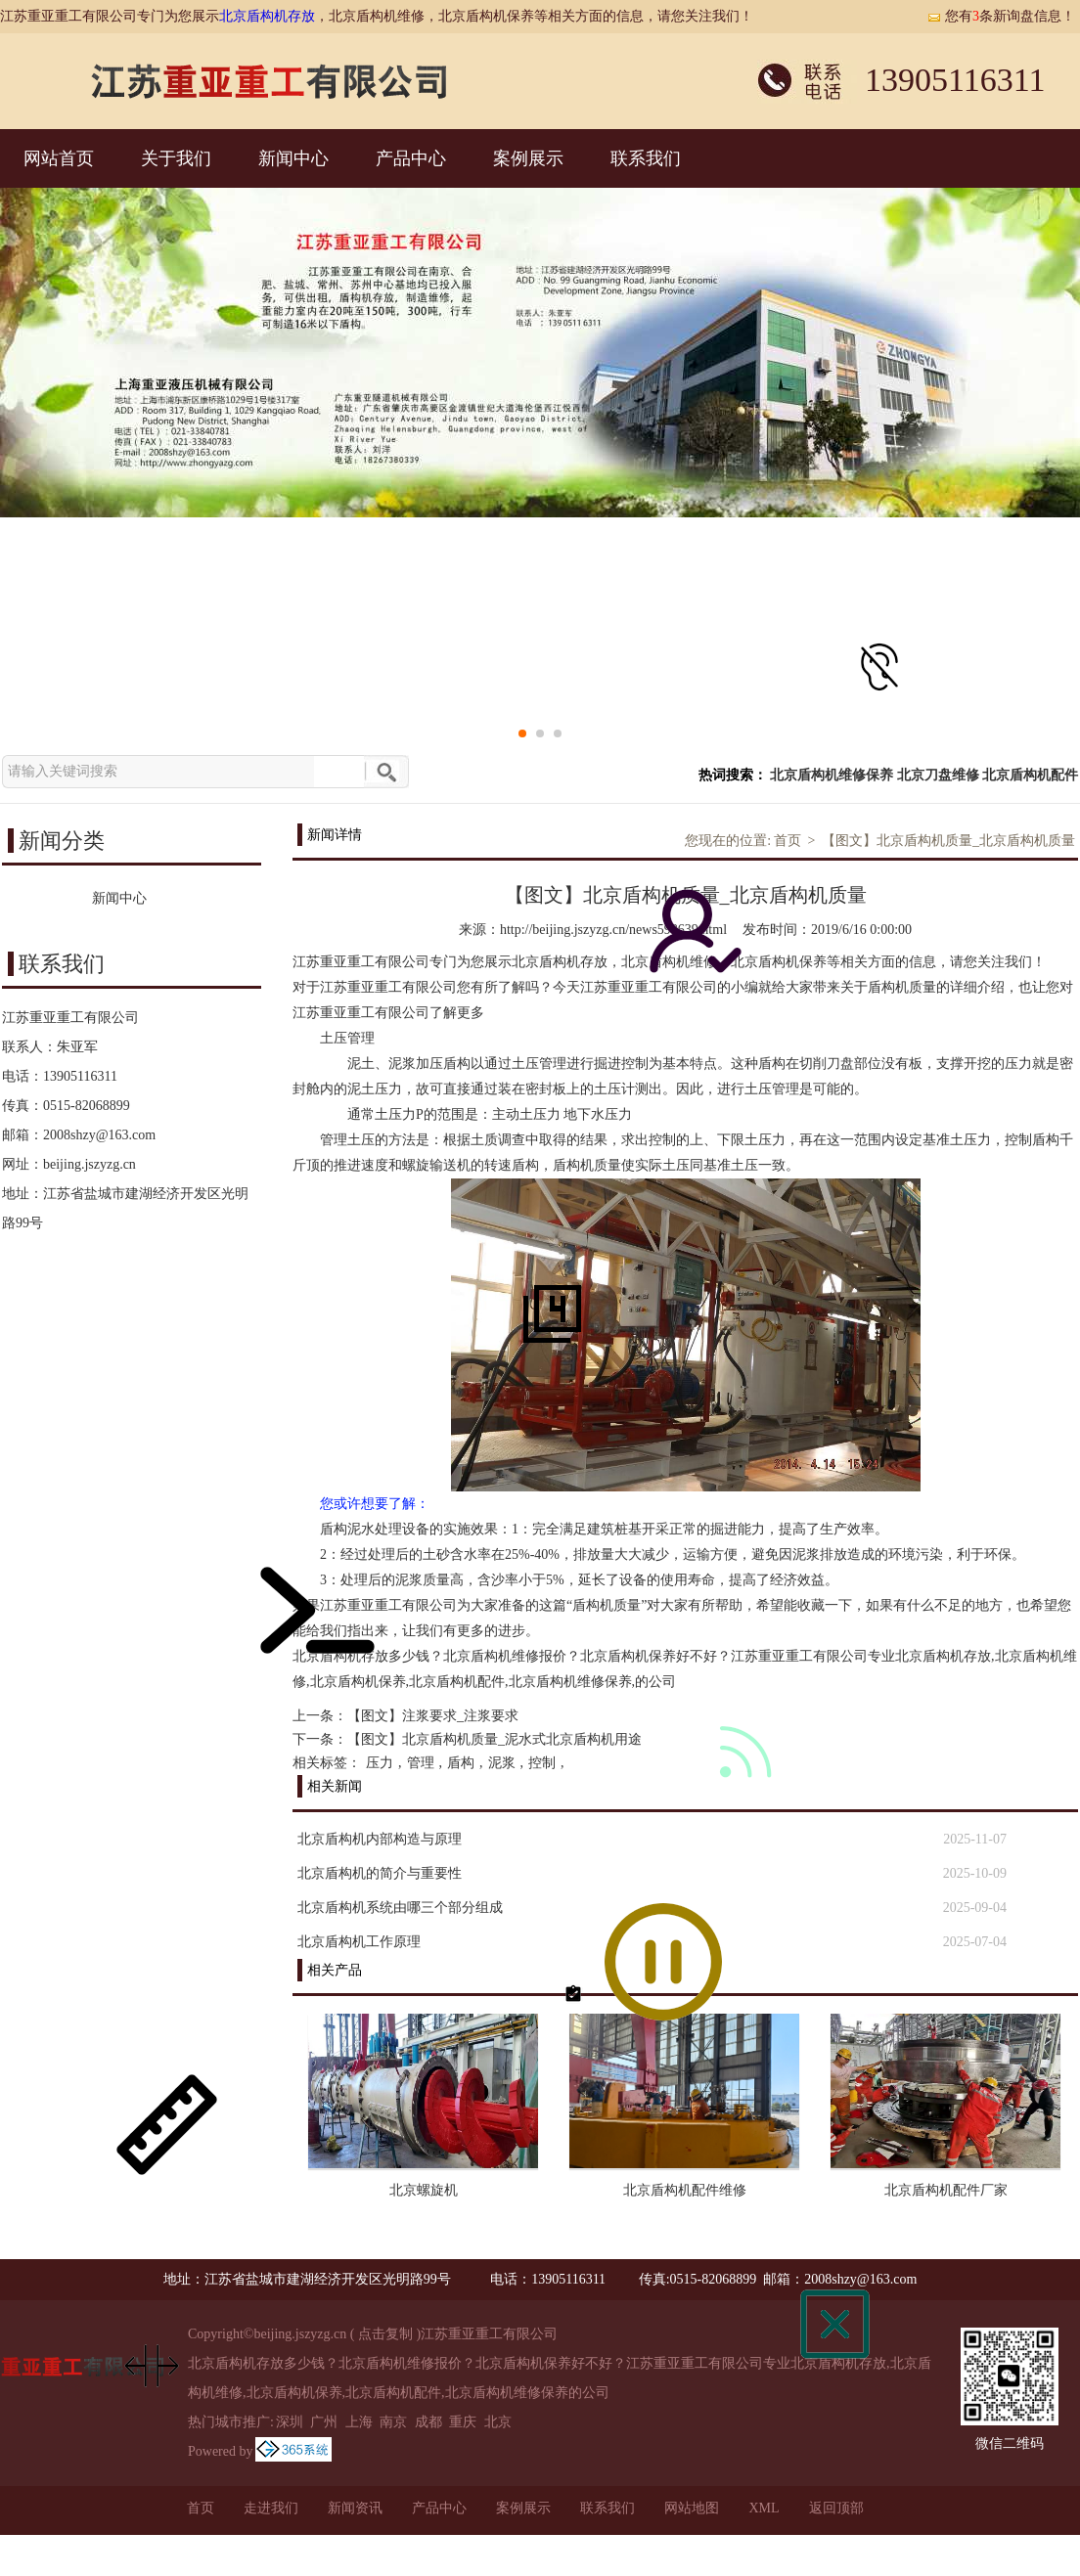  I want to click on access measurement tools, so click(166, 2124).